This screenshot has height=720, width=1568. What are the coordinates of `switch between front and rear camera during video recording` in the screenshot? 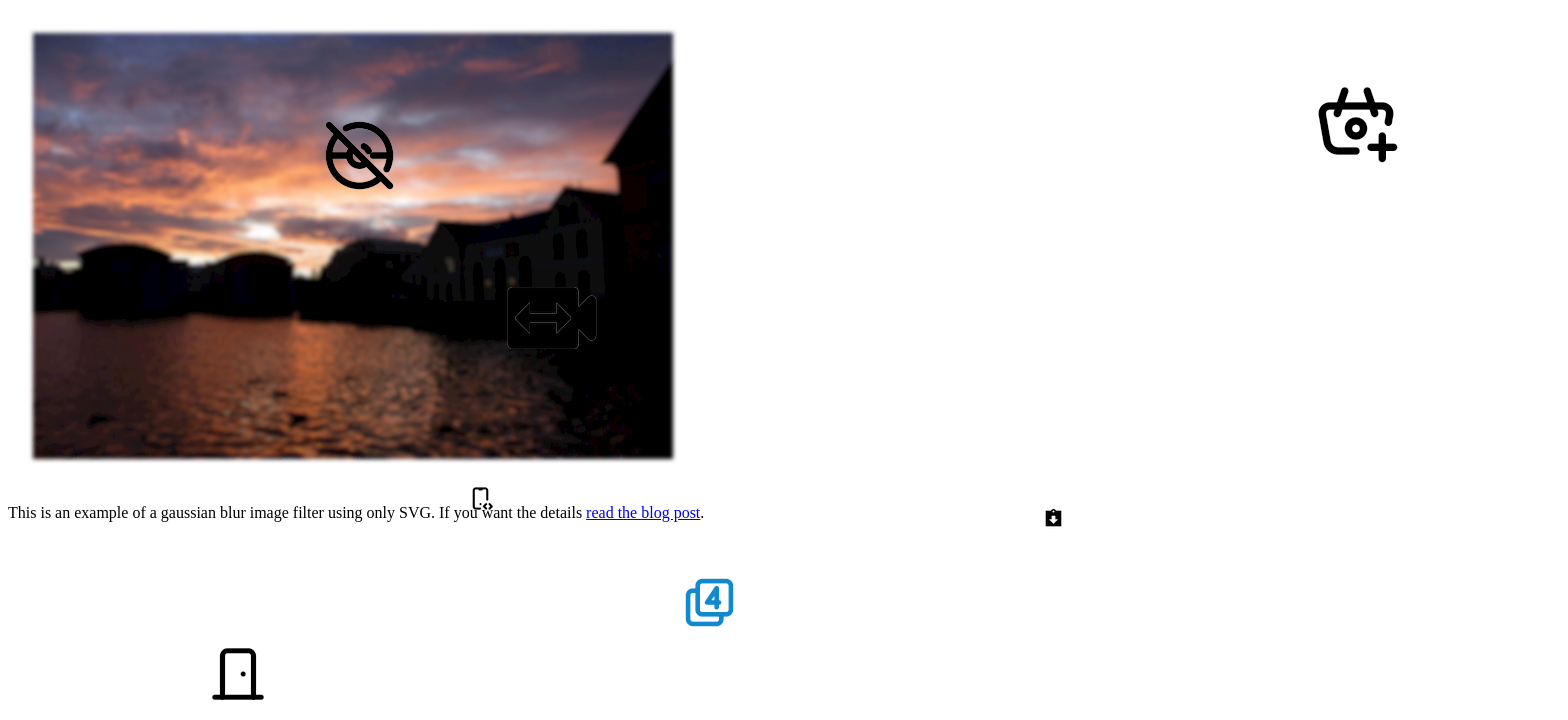 It's located at (552, 318).